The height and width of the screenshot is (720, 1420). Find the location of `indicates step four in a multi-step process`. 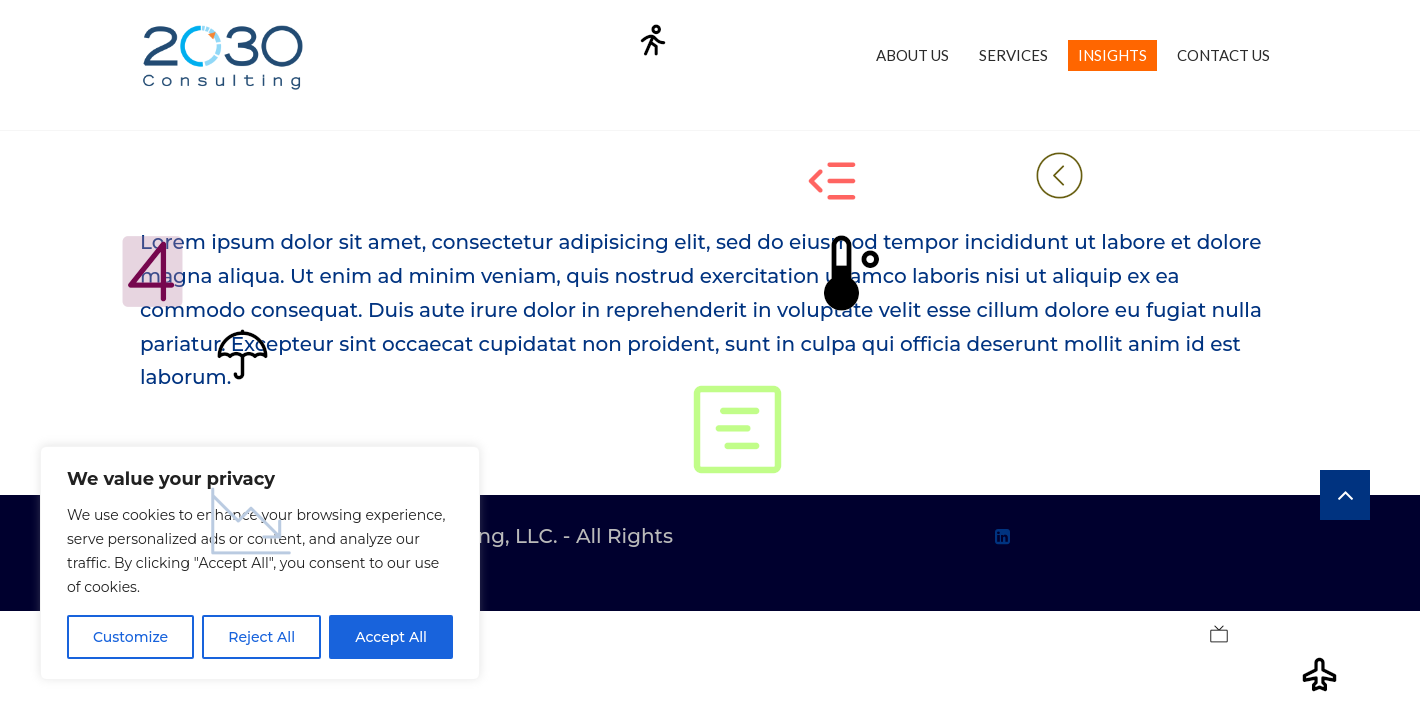

indicates step four in a multi-step process is located at coordinates (152, 271).